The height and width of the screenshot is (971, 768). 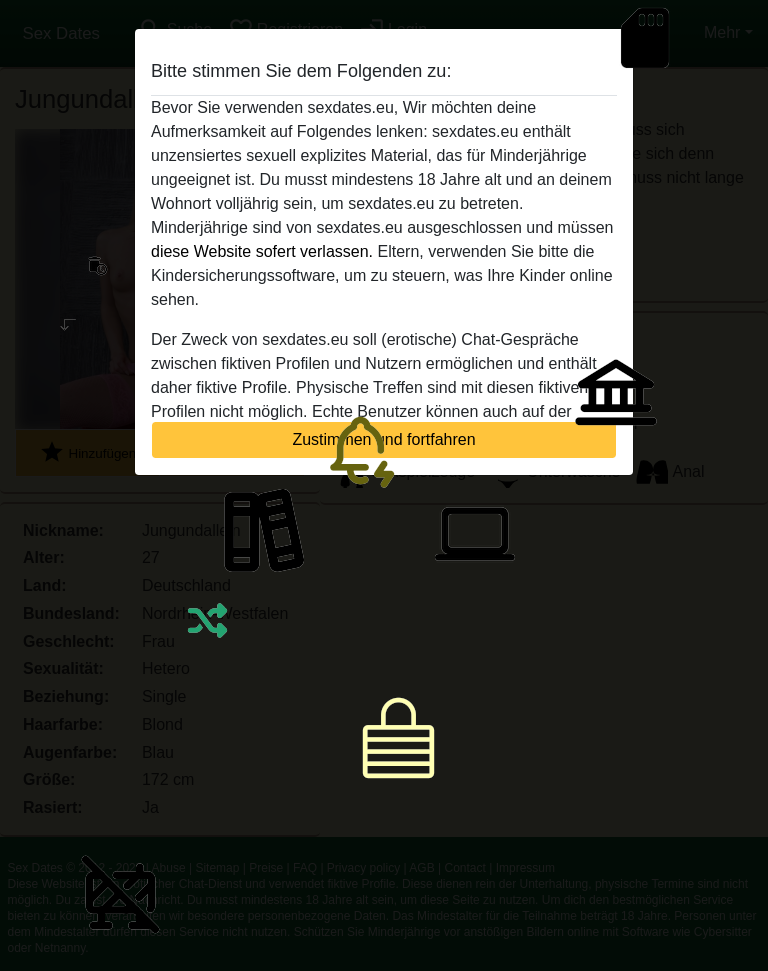 I want to click on access banking or financial services, so click(x=616, y=395).